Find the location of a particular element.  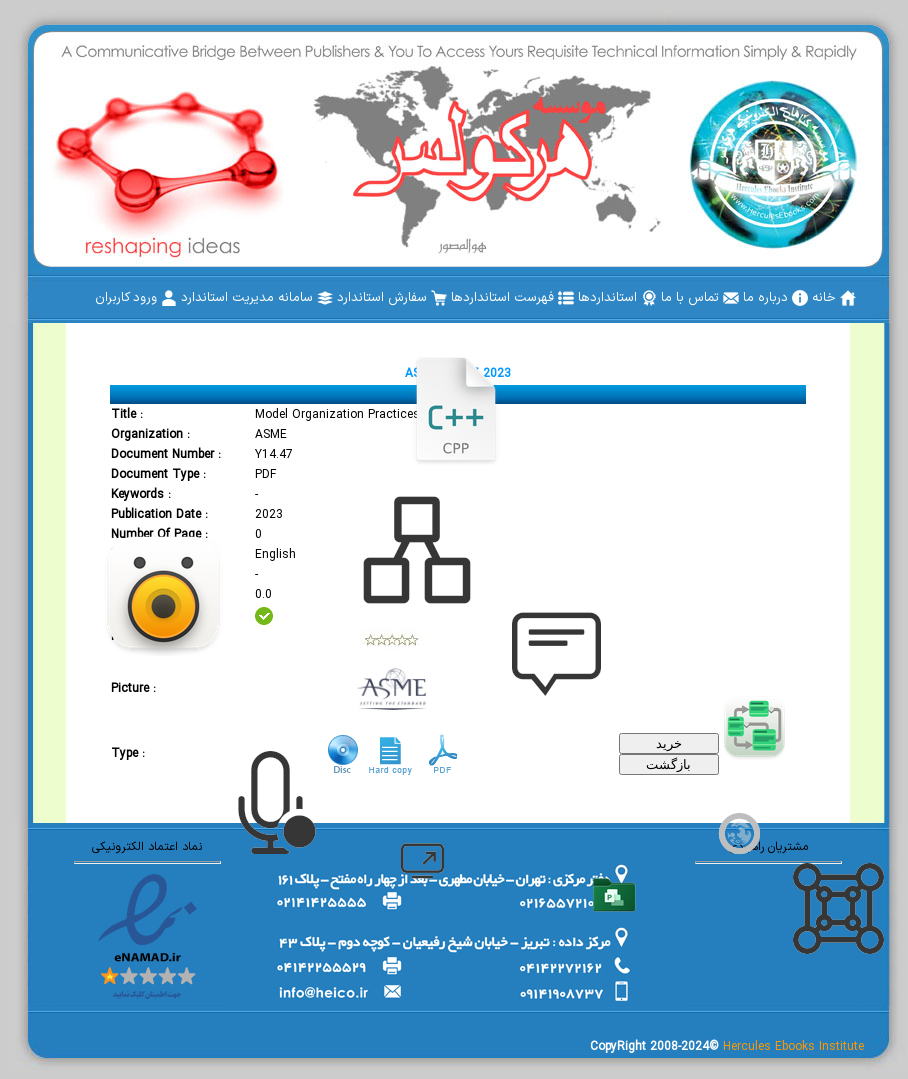

open gnome boxes virtual machine manager is located at coordinates (838, 908).